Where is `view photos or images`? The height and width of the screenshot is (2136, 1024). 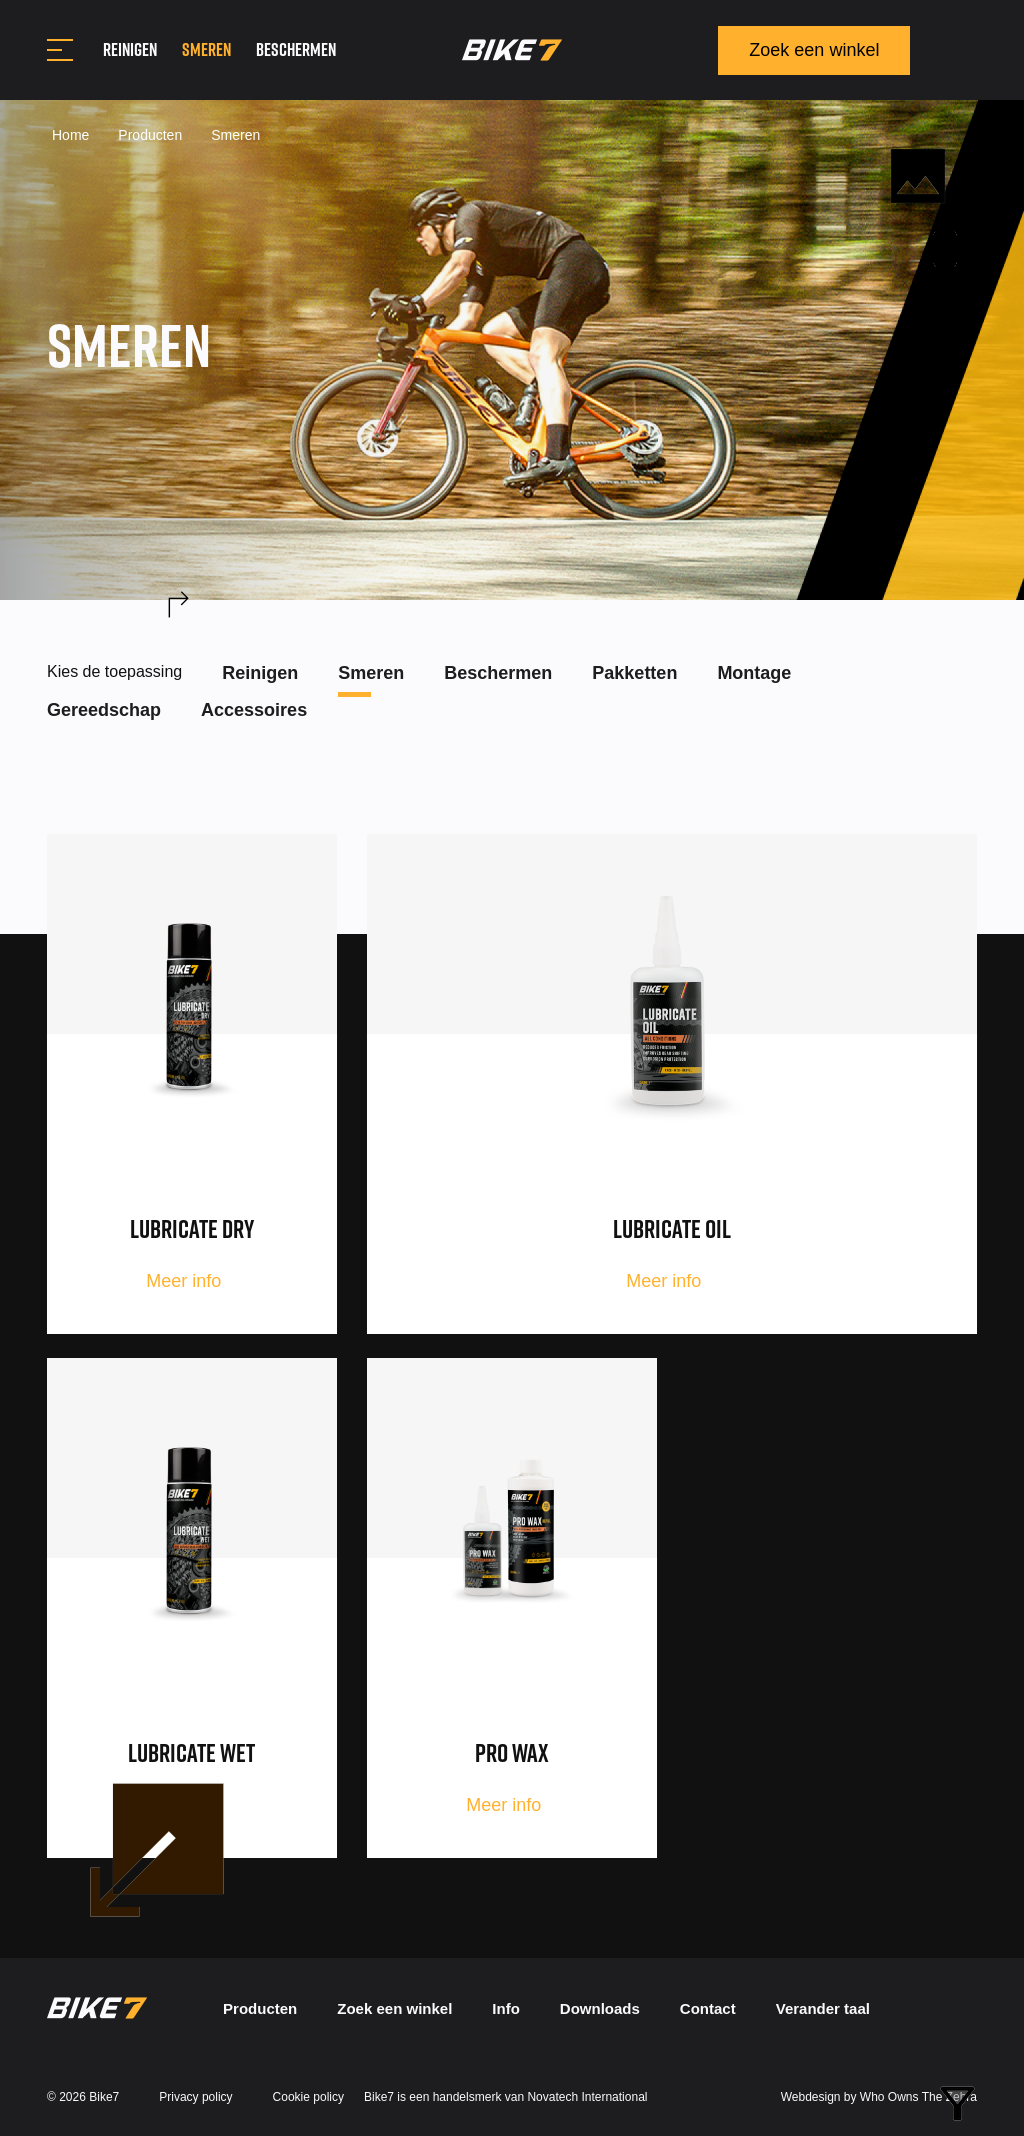 view photos or images is located at coordinates (918, 176).